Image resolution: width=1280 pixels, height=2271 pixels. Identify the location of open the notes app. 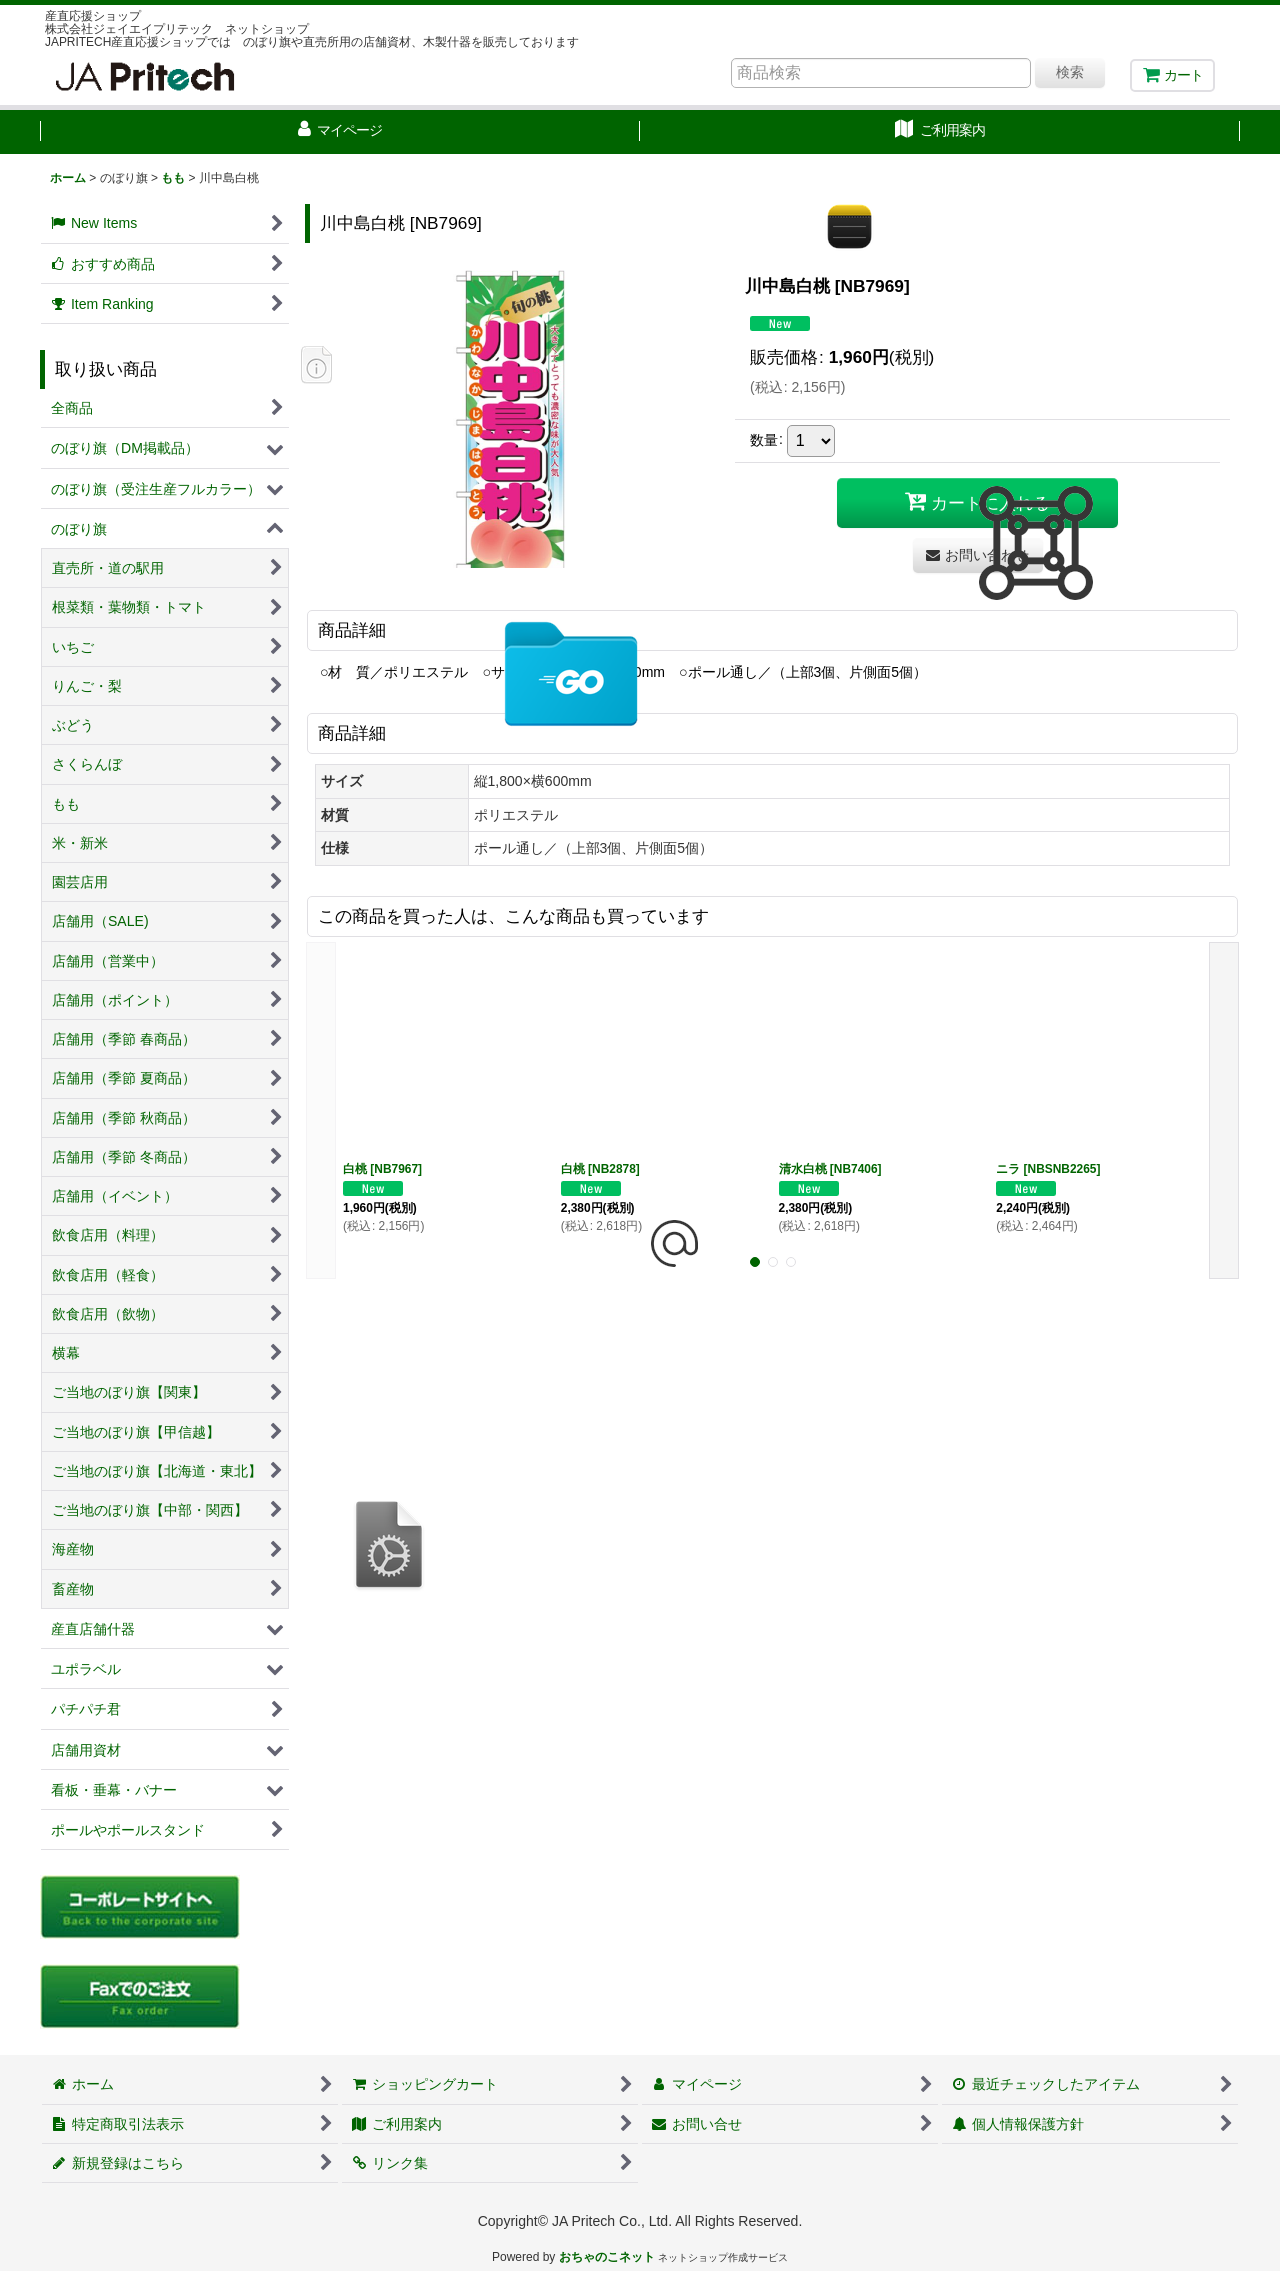
(849, 226).